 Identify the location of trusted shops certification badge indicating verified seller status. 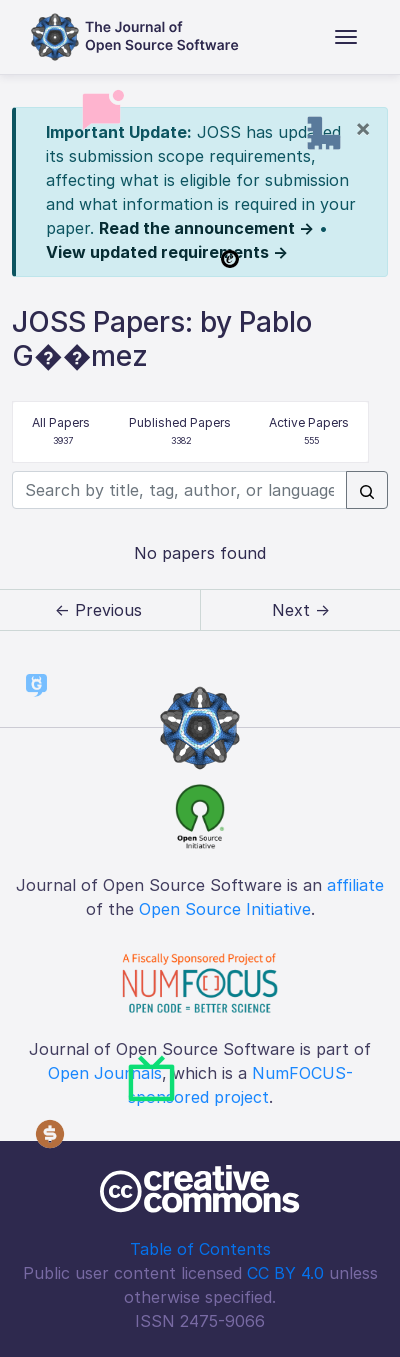
(230, 259).